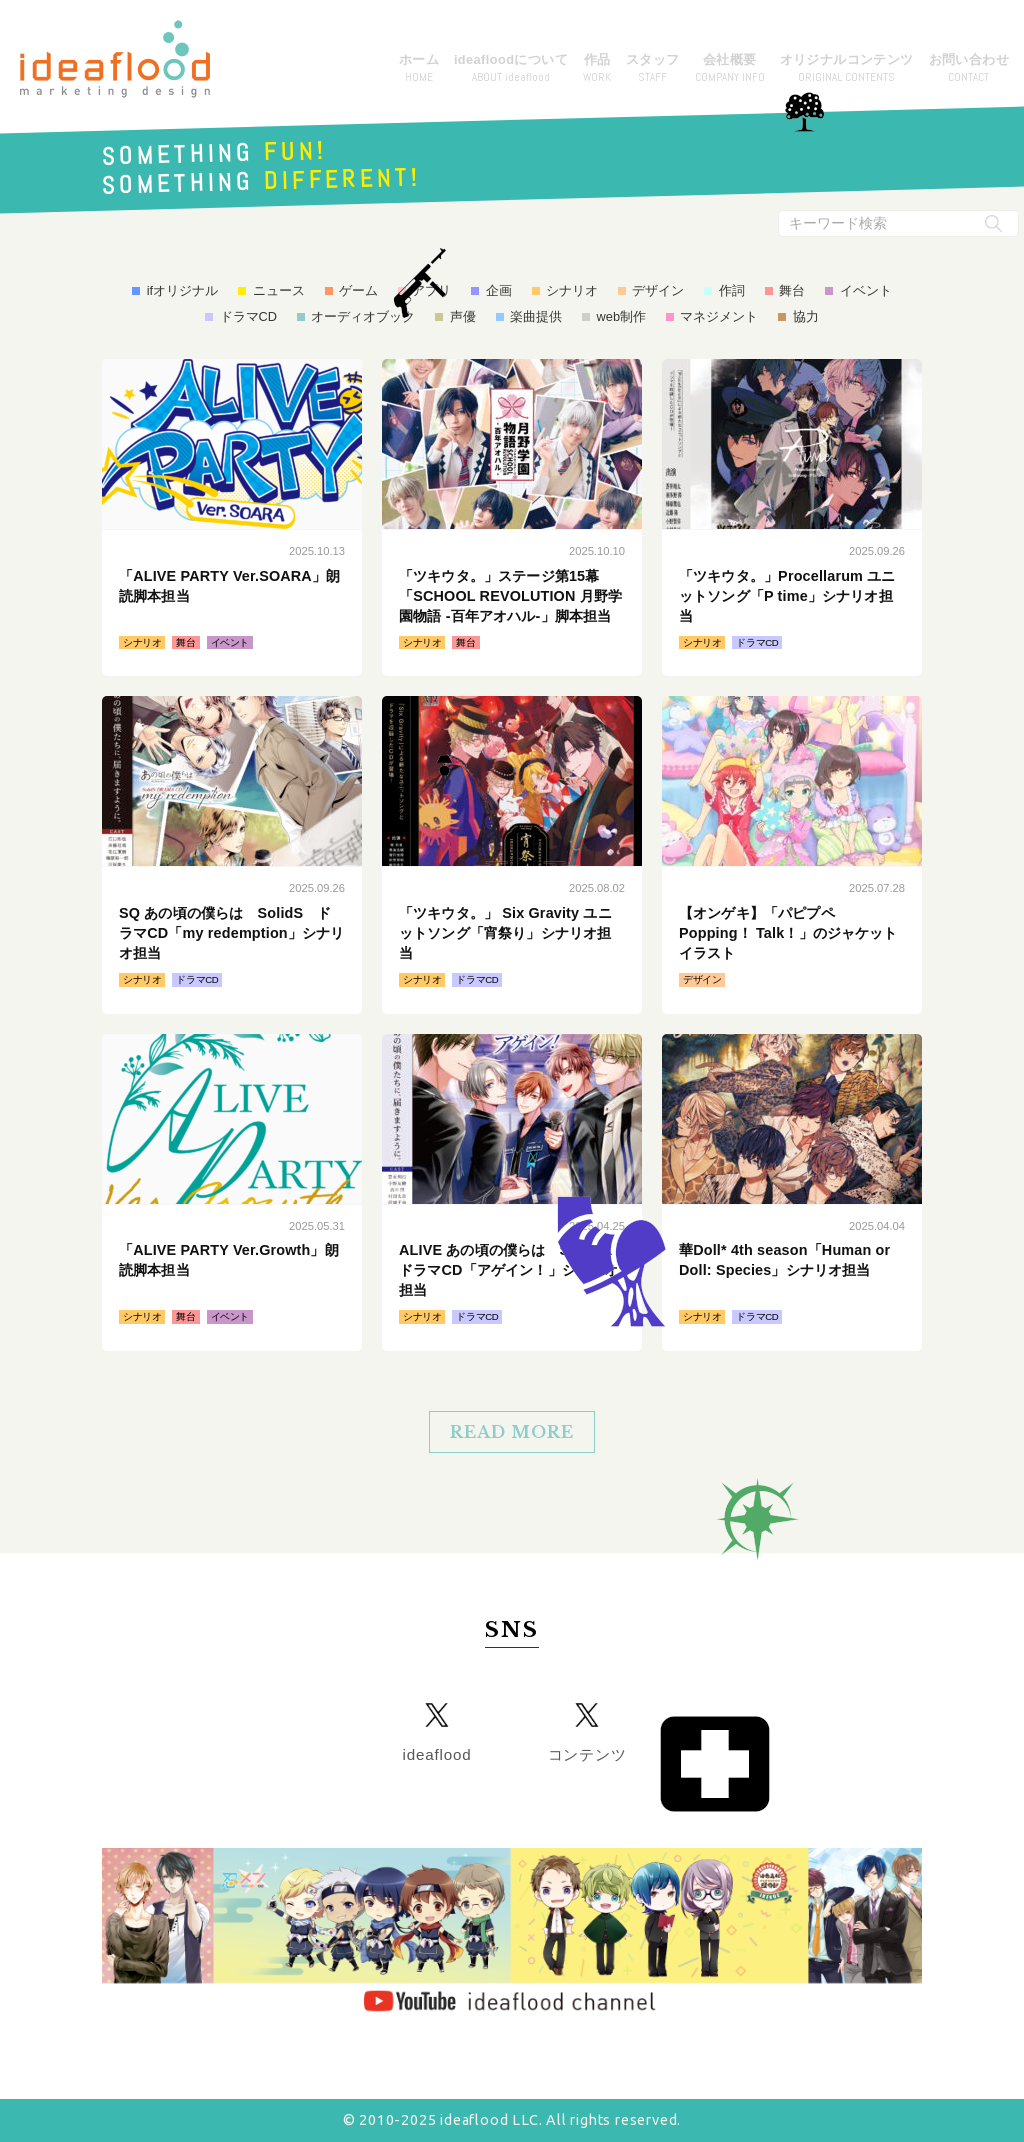 This screenshot has width=1024, height=2142. I want to click on toggle bedside lamp or night light, so click(444, 765).